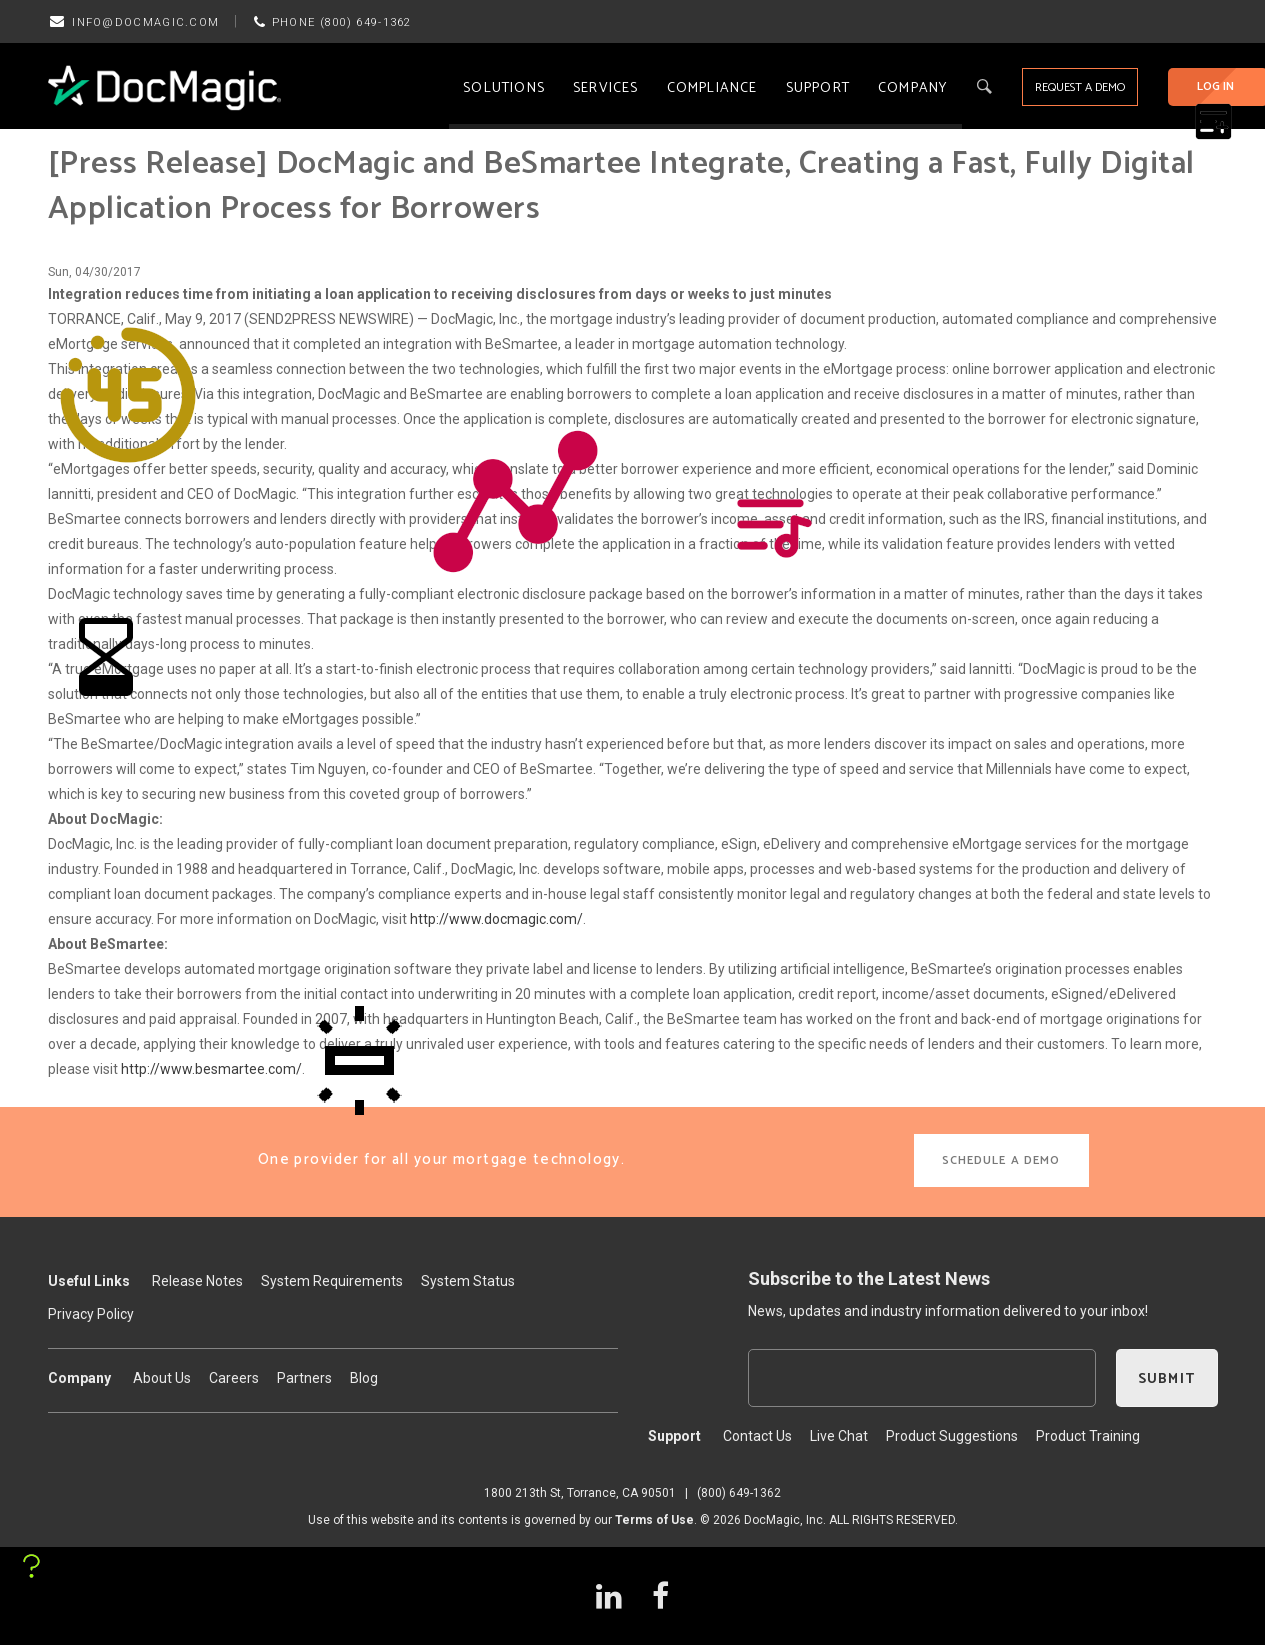 The height and width of the screenshot is (1645, 1265). Describe the element at coordinates (106, 657) in the screenshot. I see `indicates time is running low` at that location.